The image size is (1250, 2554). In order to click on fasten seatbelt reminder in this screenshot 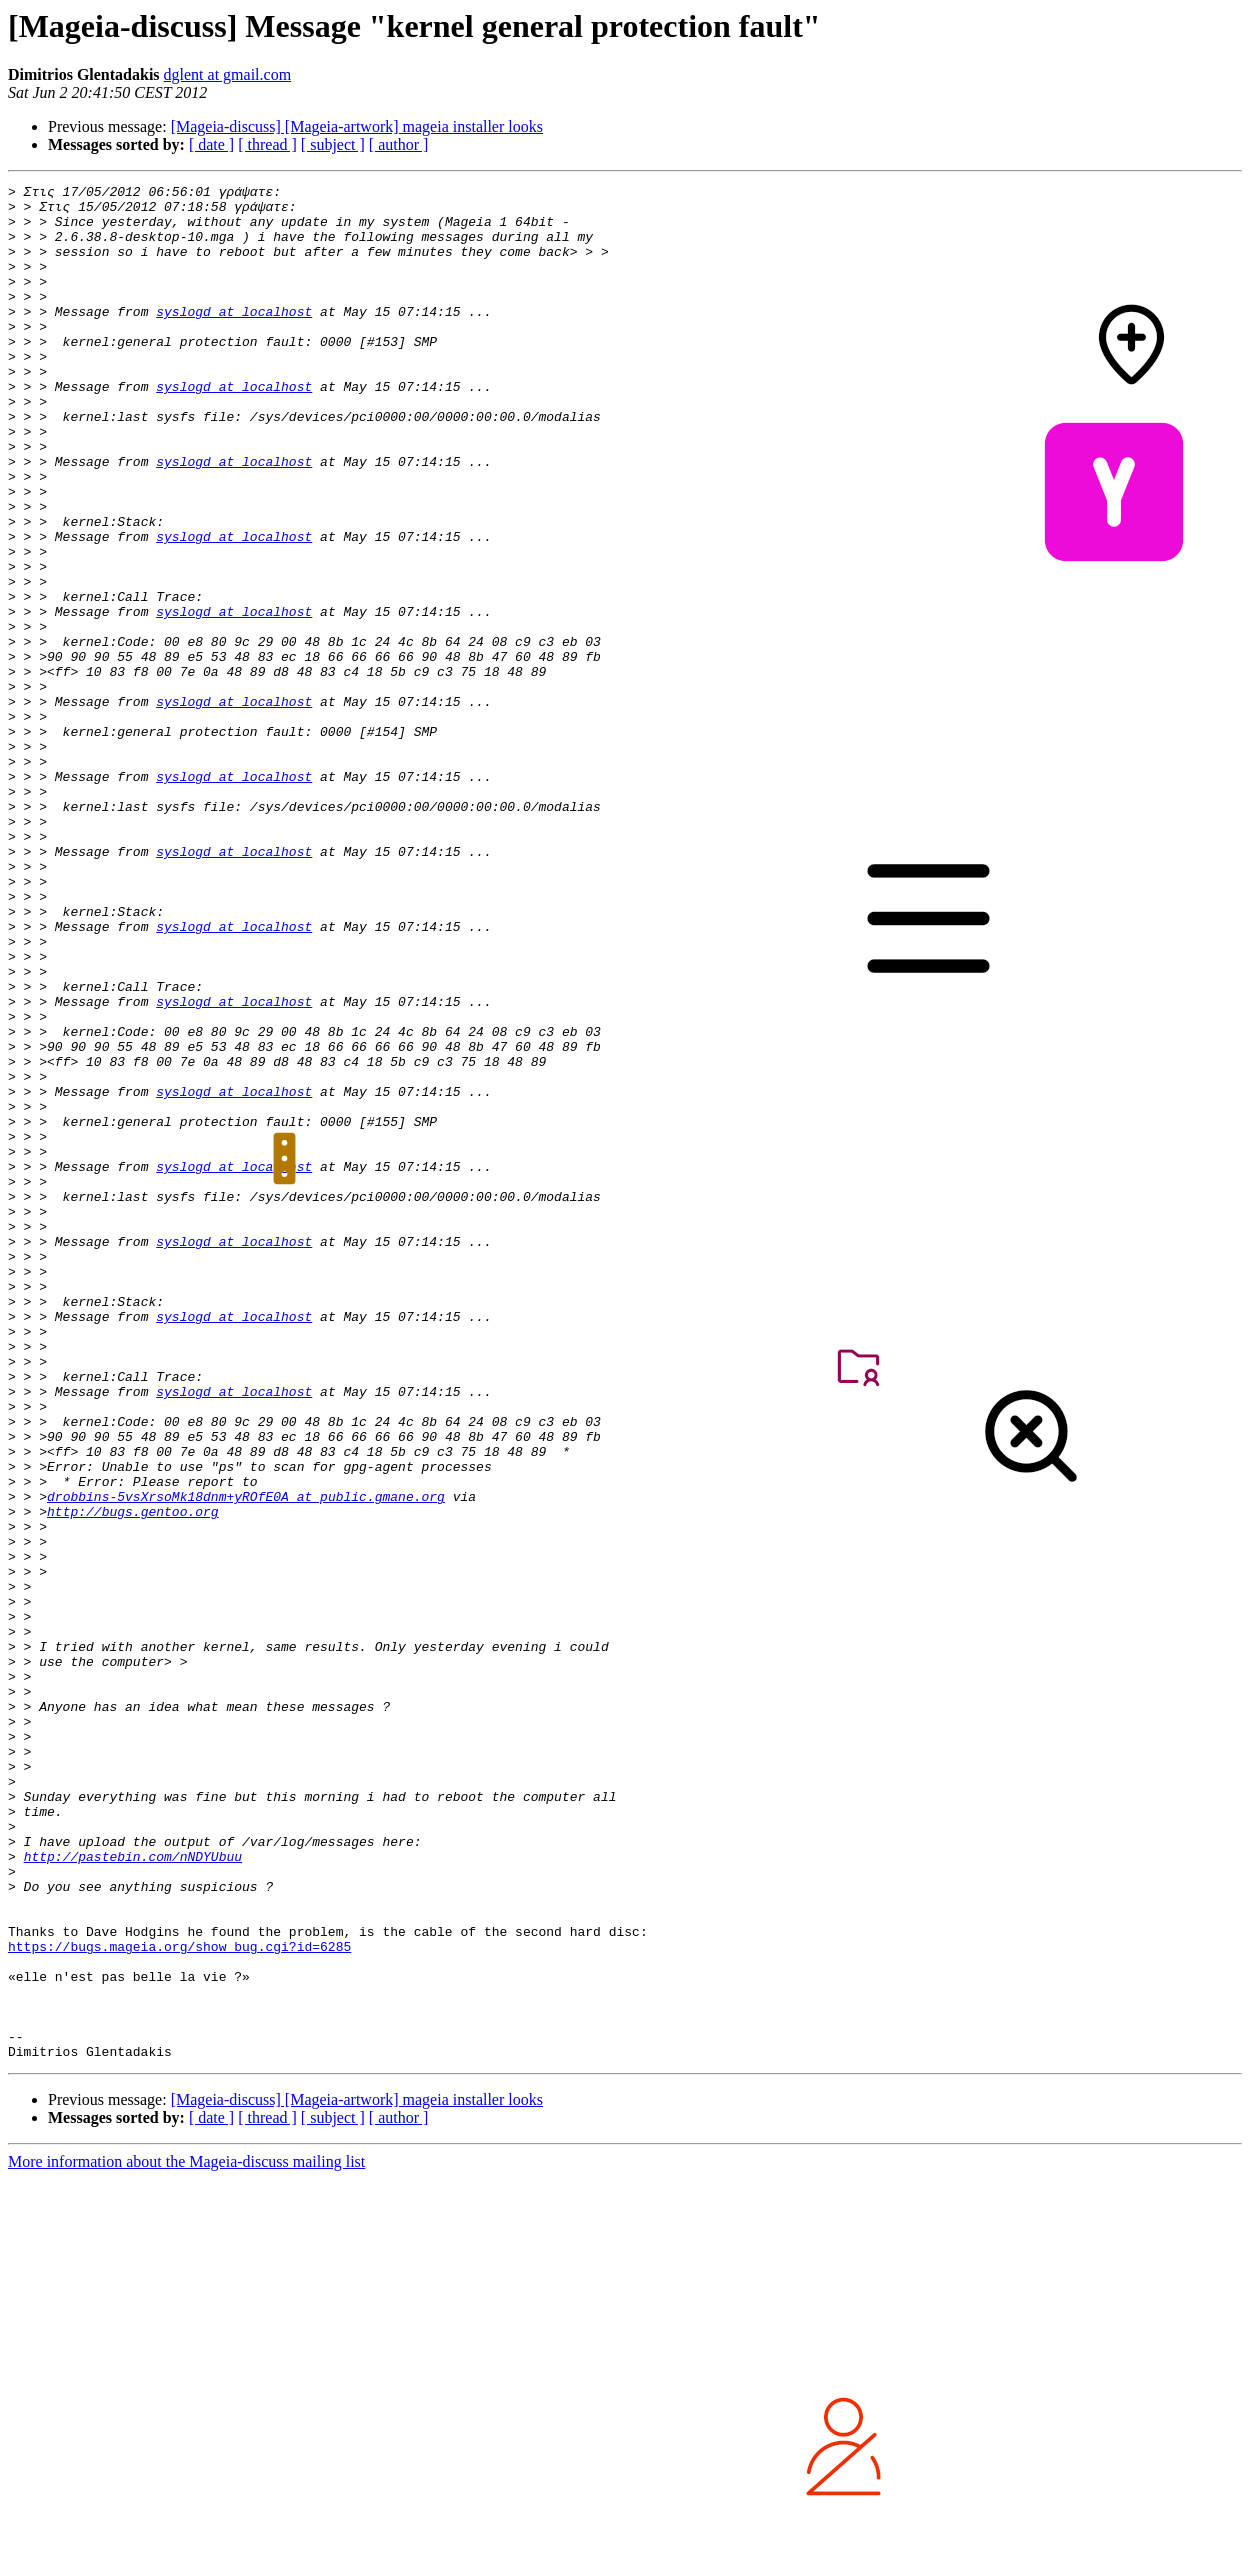, I will do `click(843, 2446)`.